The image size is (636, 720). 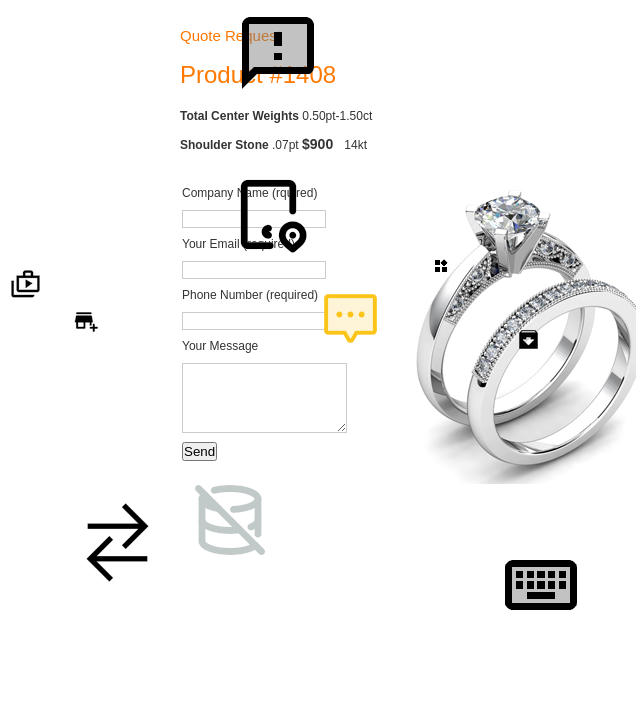 What do you see at coordinates (230, 520) in the screenshot?
I see `database connection unavailable or offline` at bounding box center [230, 520].